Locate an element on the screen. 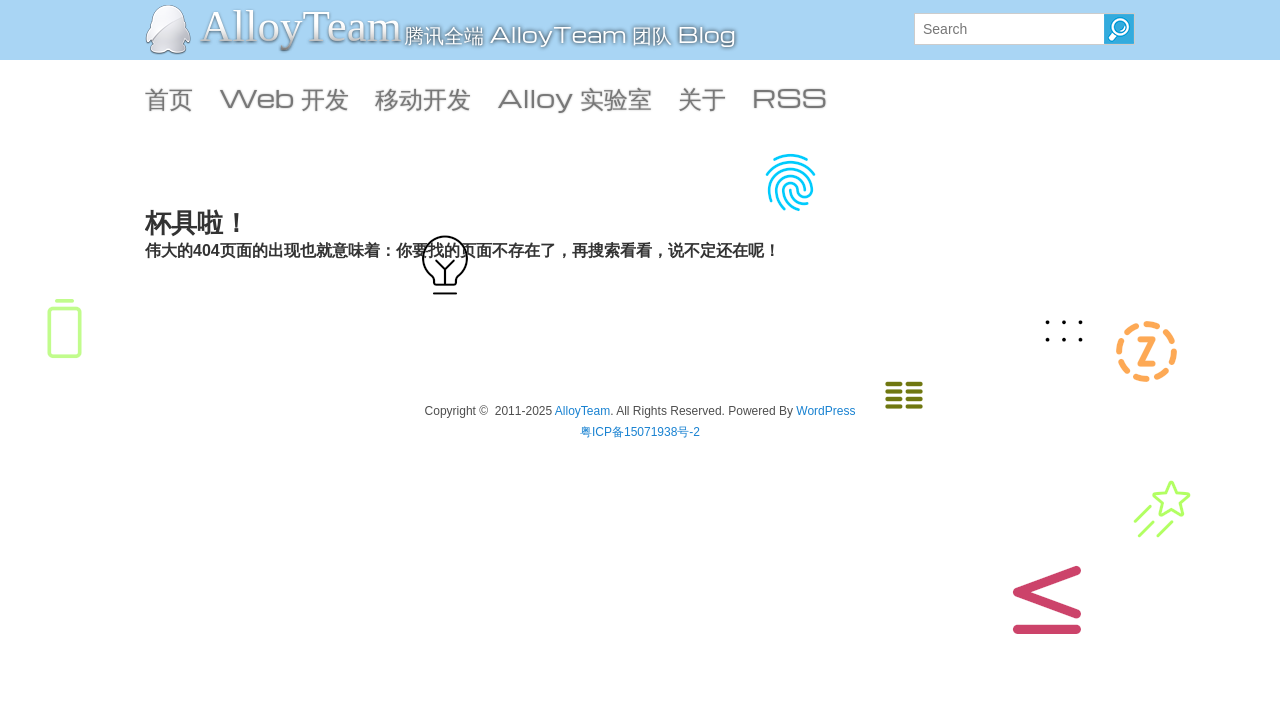  switch to multi-column text layout is located at coordinates (904, 396).